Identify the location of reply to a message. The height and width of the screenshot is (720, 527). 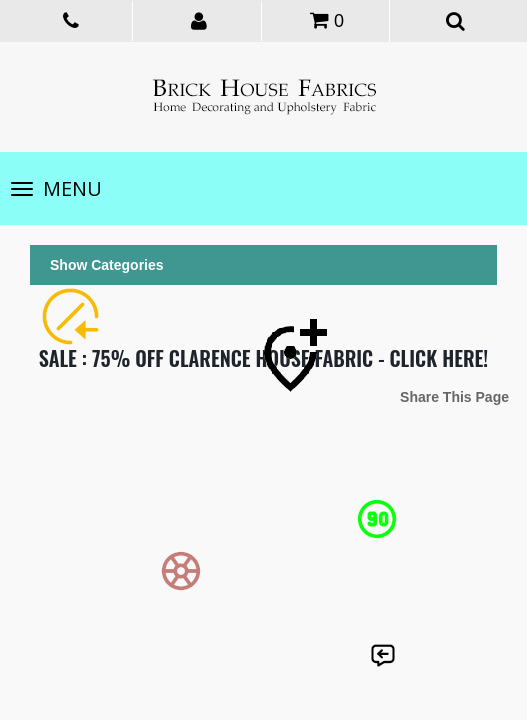
(383, 655).